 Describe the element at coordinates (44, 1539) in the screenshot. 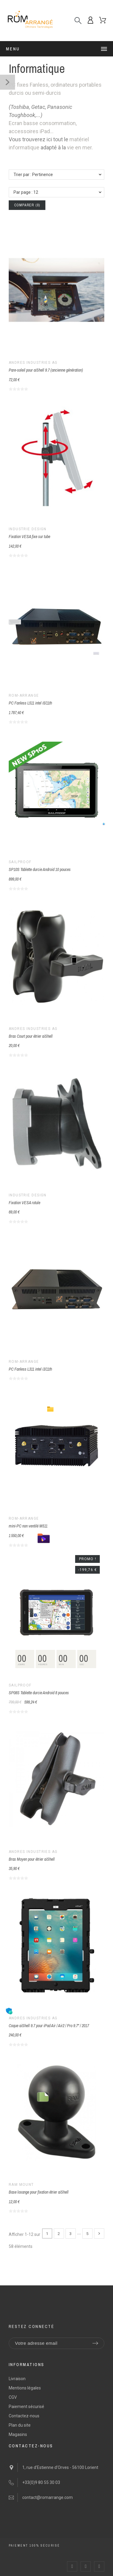

I see `open wondershare uniconverter project folder` at that location.